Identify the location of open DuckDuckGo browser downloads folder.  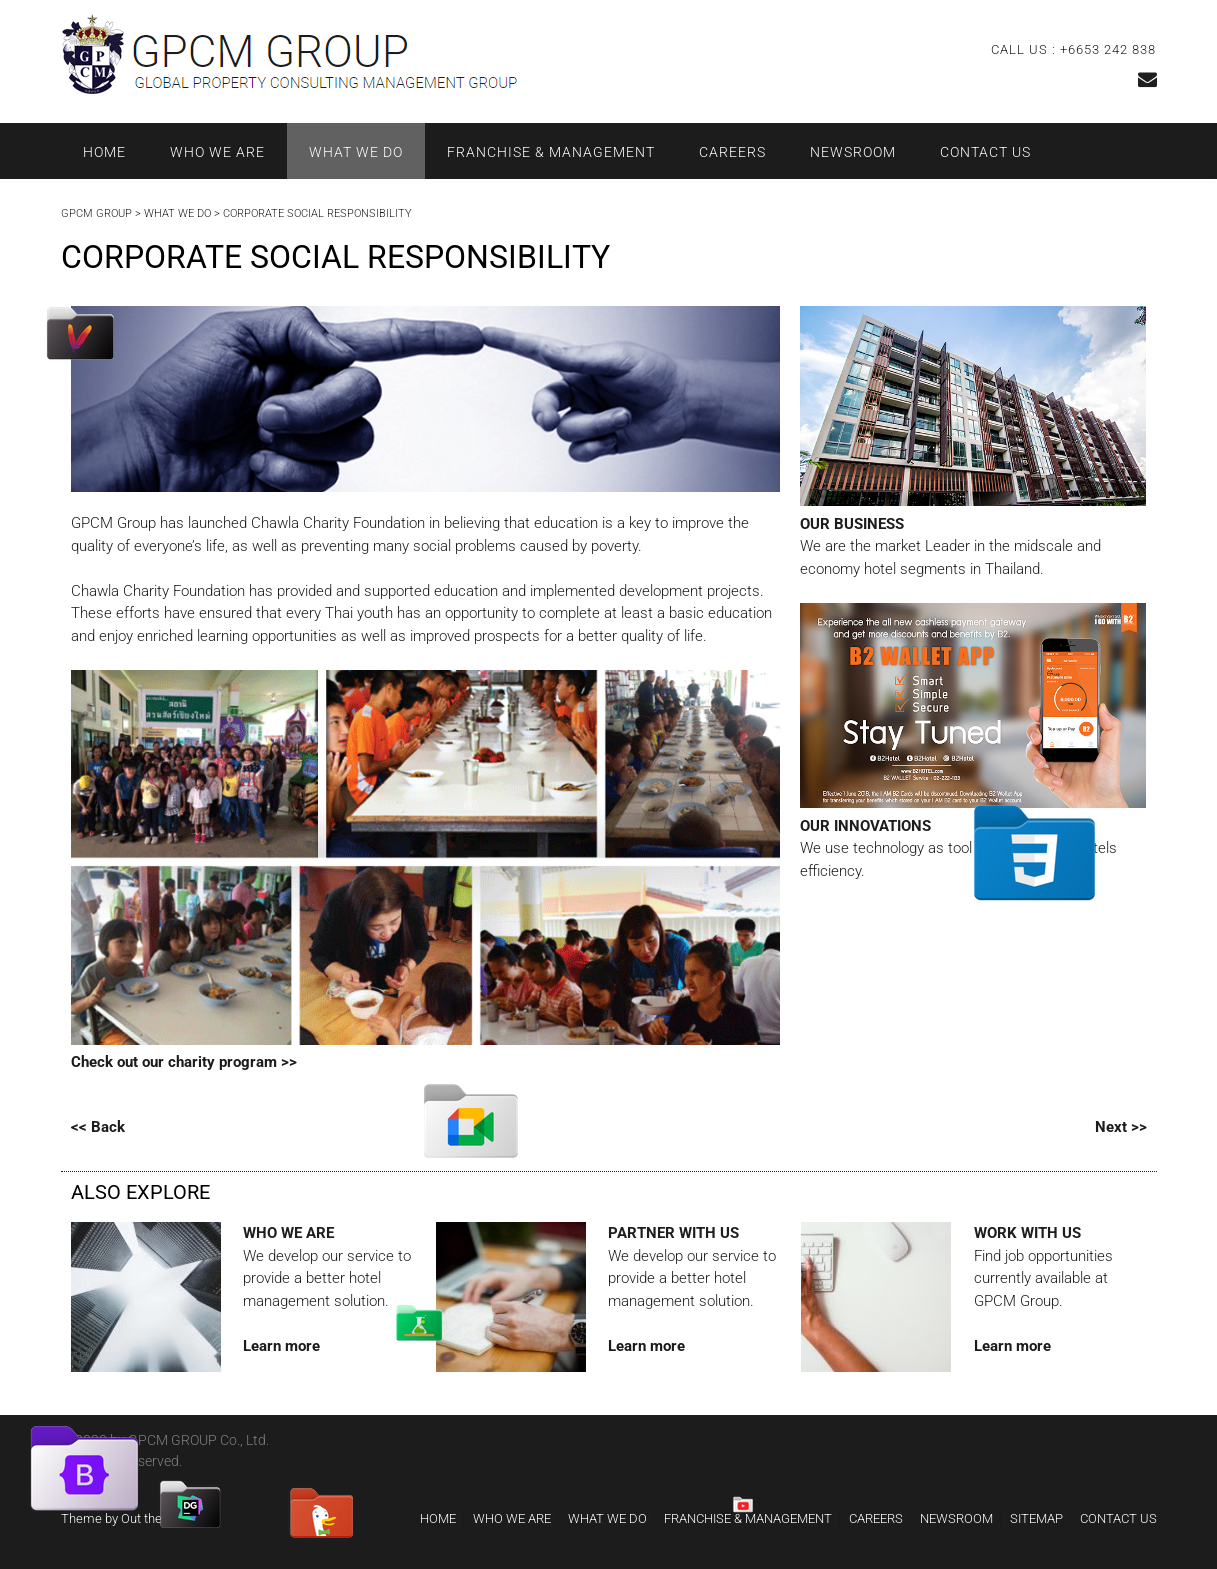
(321, 1514).